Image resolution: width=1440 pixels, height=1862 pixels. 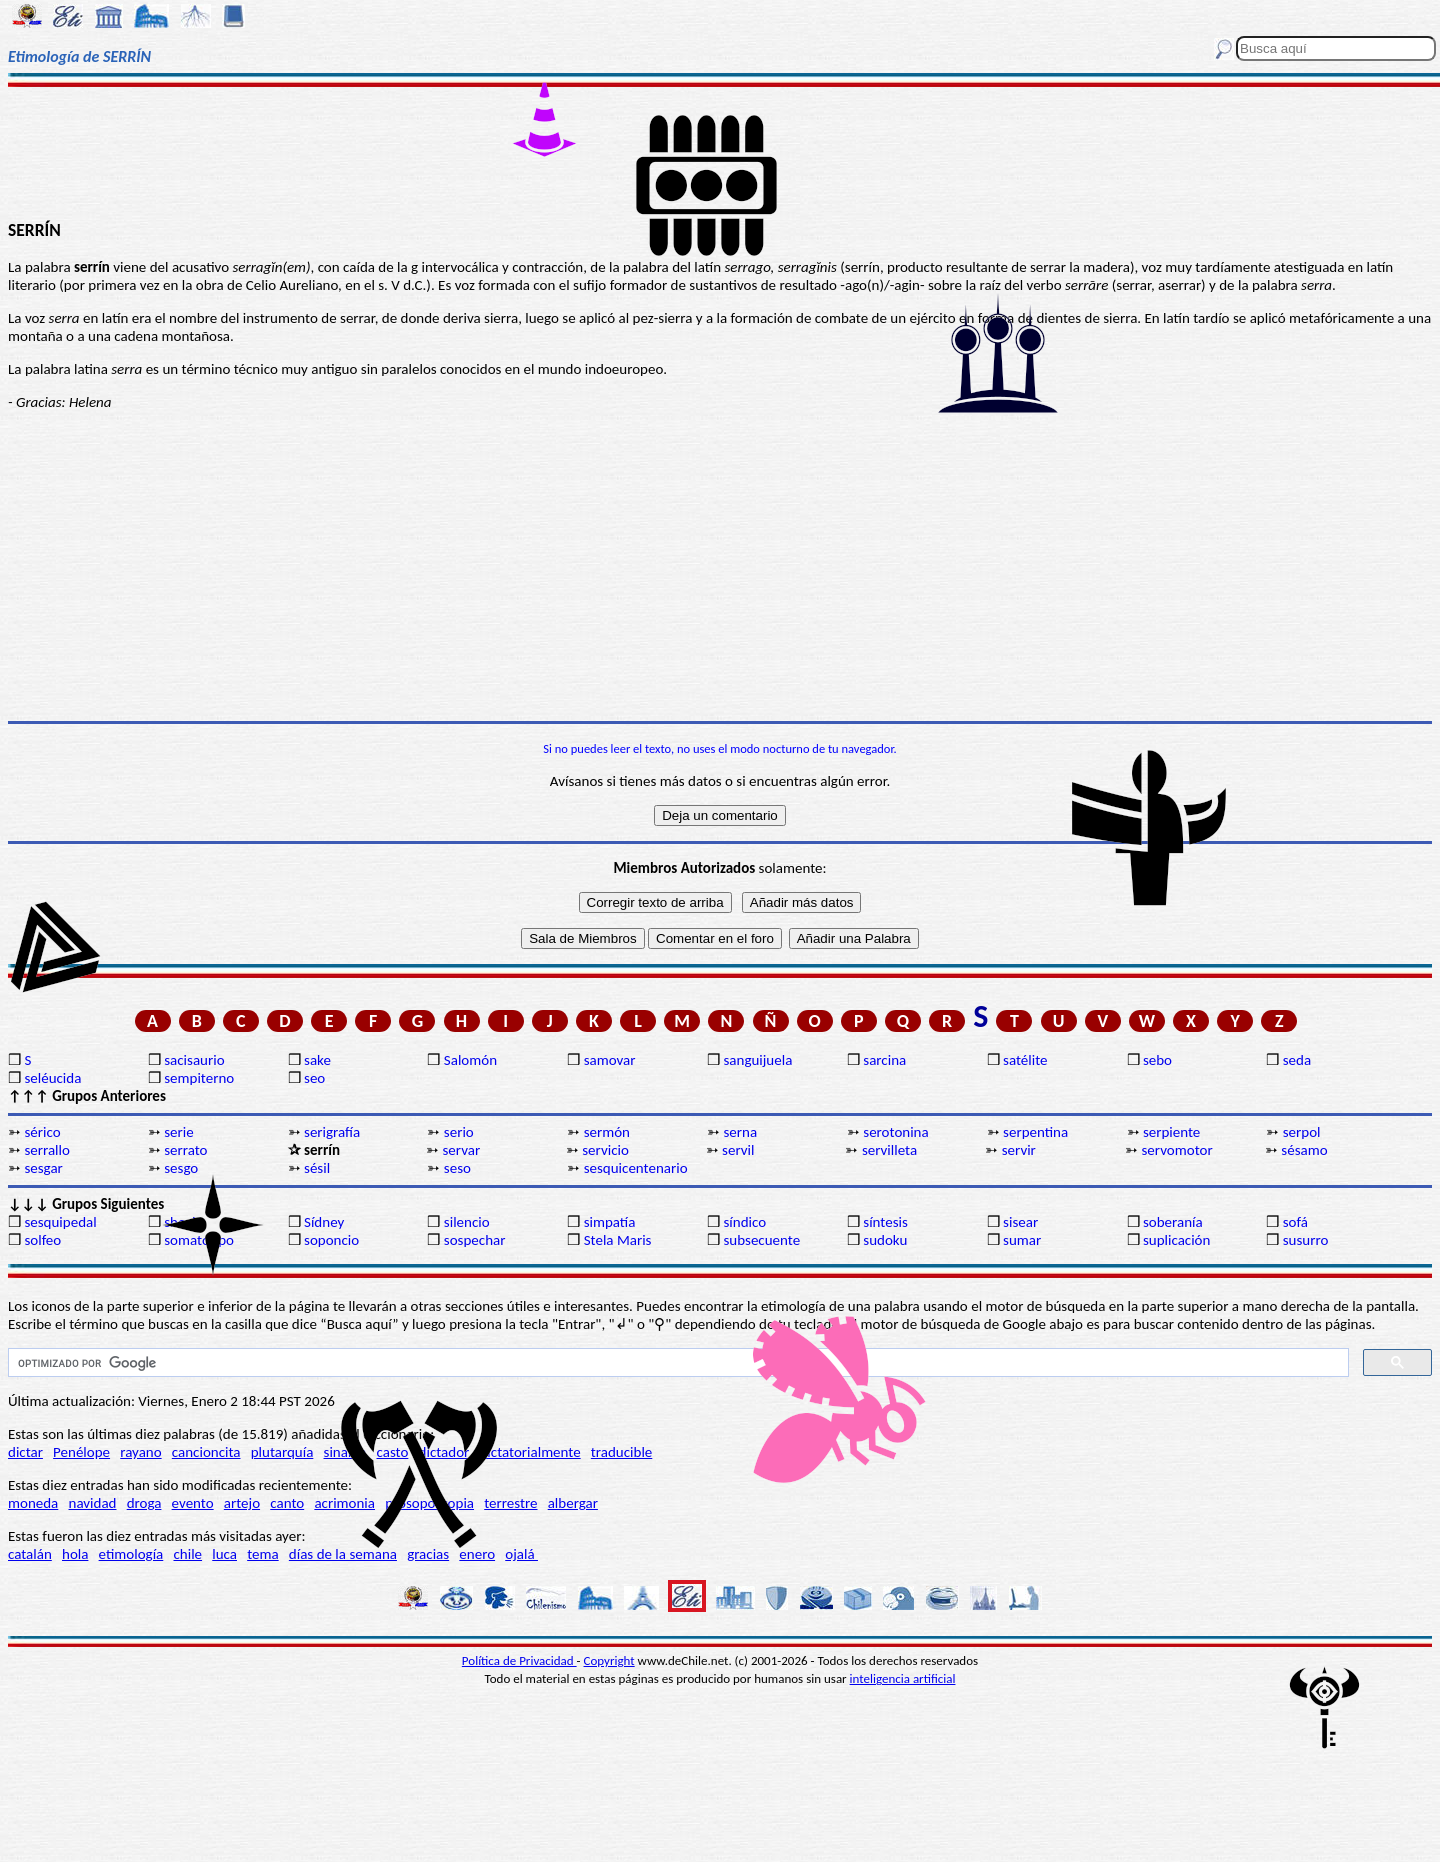 What do you see at coordinates (998, 353) in the screenshot?
I see `indicates a broadcast or transmission tower structure` at bounding box center [998, 353].